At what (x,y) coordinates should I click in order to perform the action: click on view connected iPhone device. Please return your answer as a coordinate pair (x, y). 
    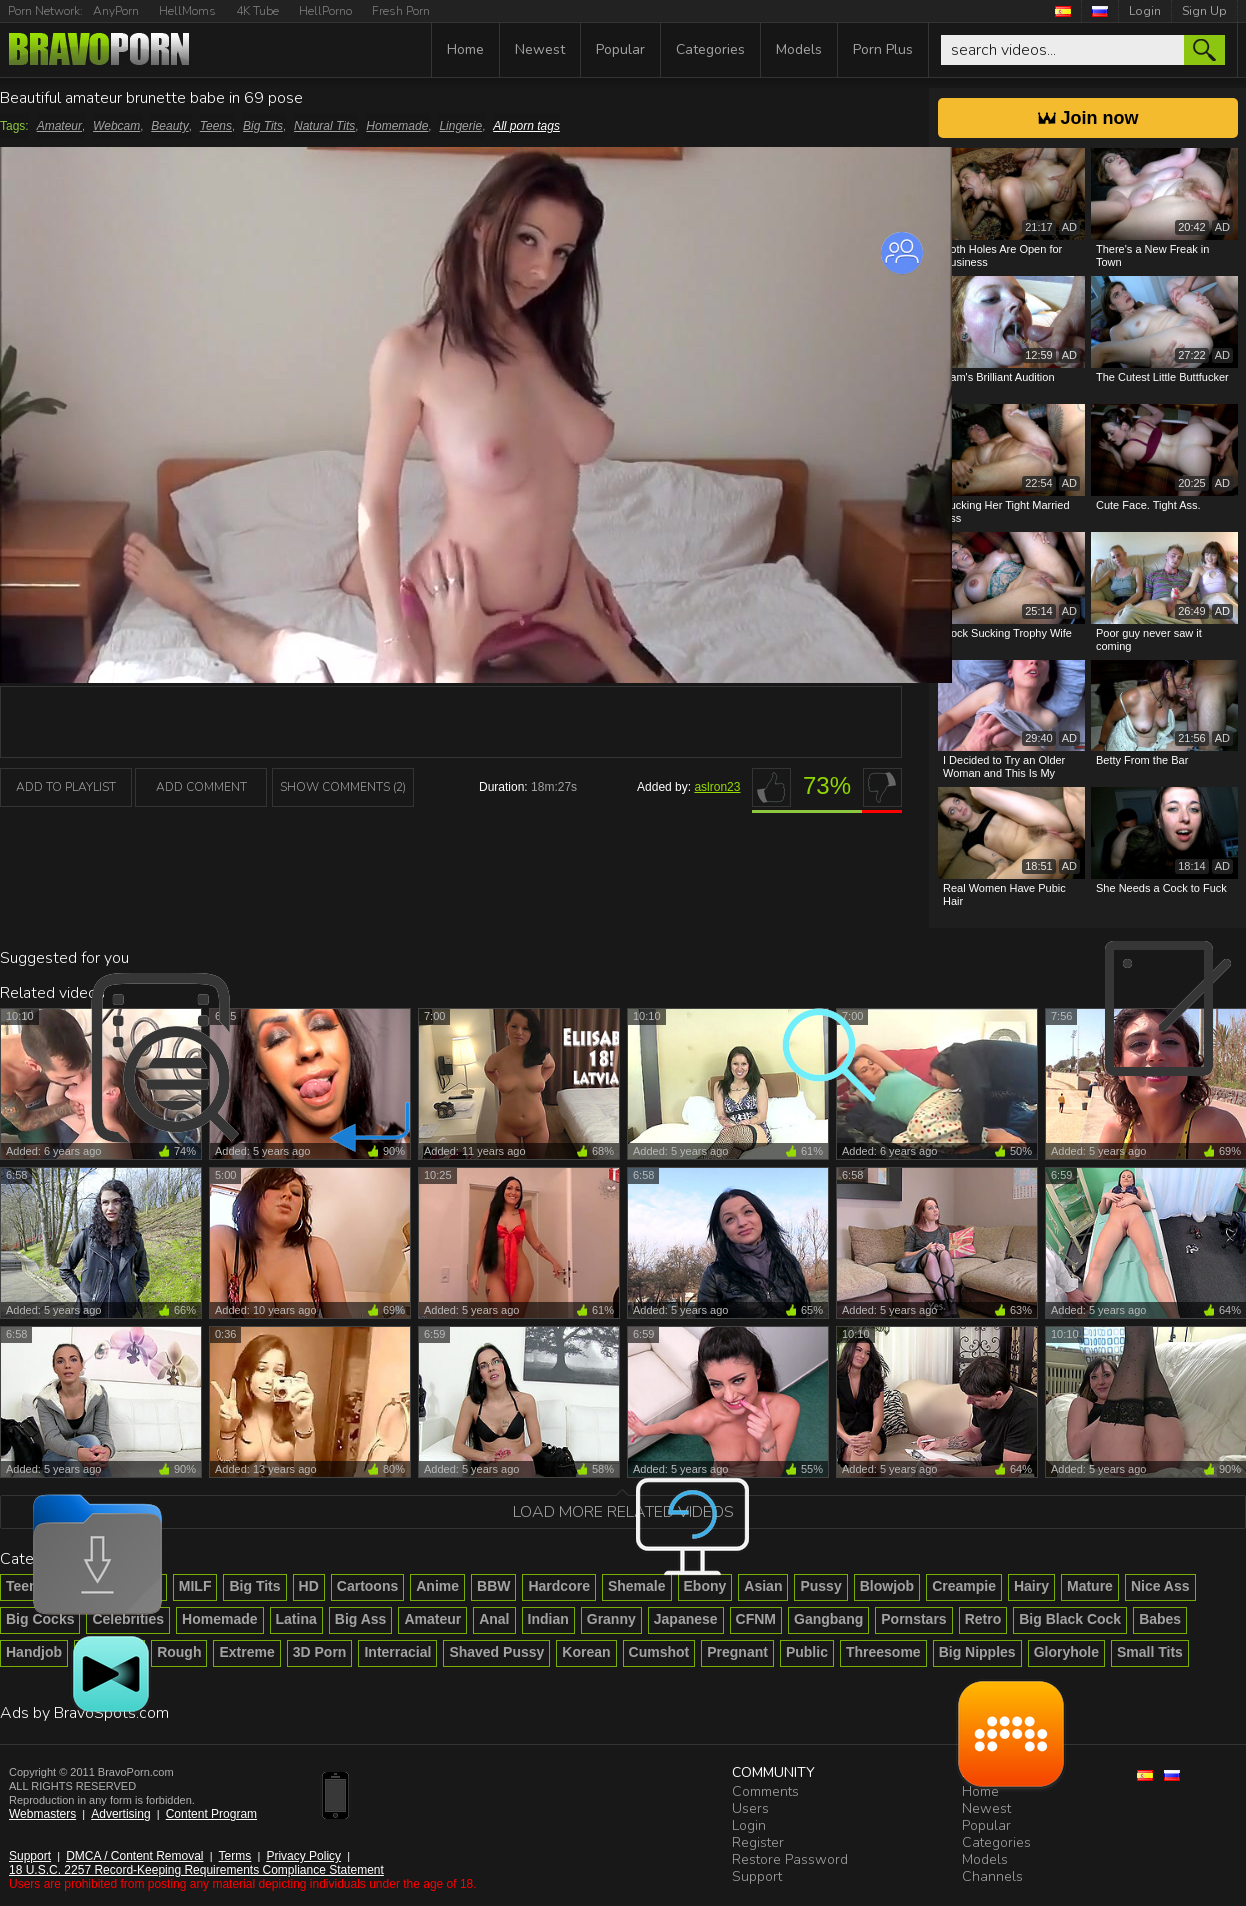
    Looking at the image, I should click on (335, 1795).